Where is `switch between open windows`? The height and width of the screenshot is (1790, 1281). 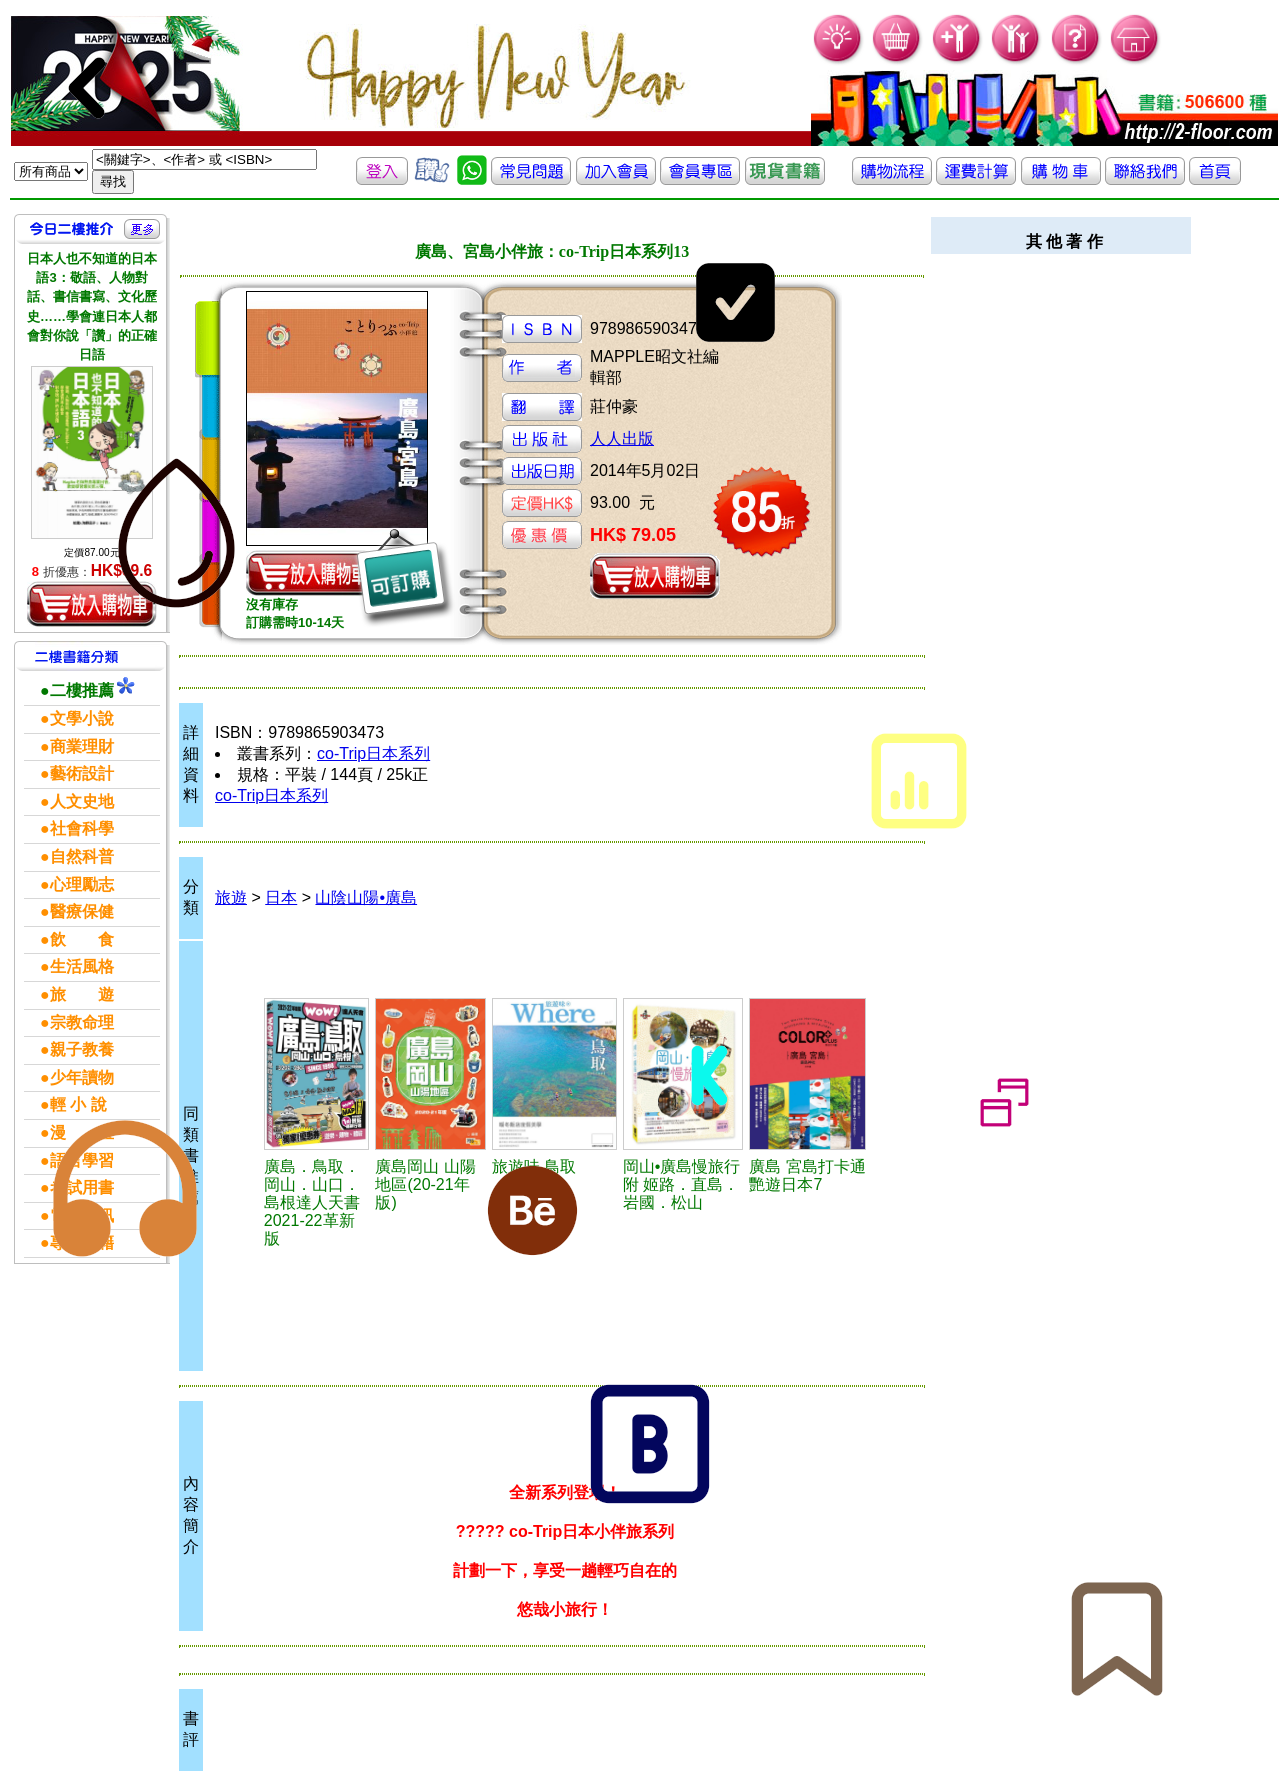
switch between open windows is located at coordinates (1004, 1102).